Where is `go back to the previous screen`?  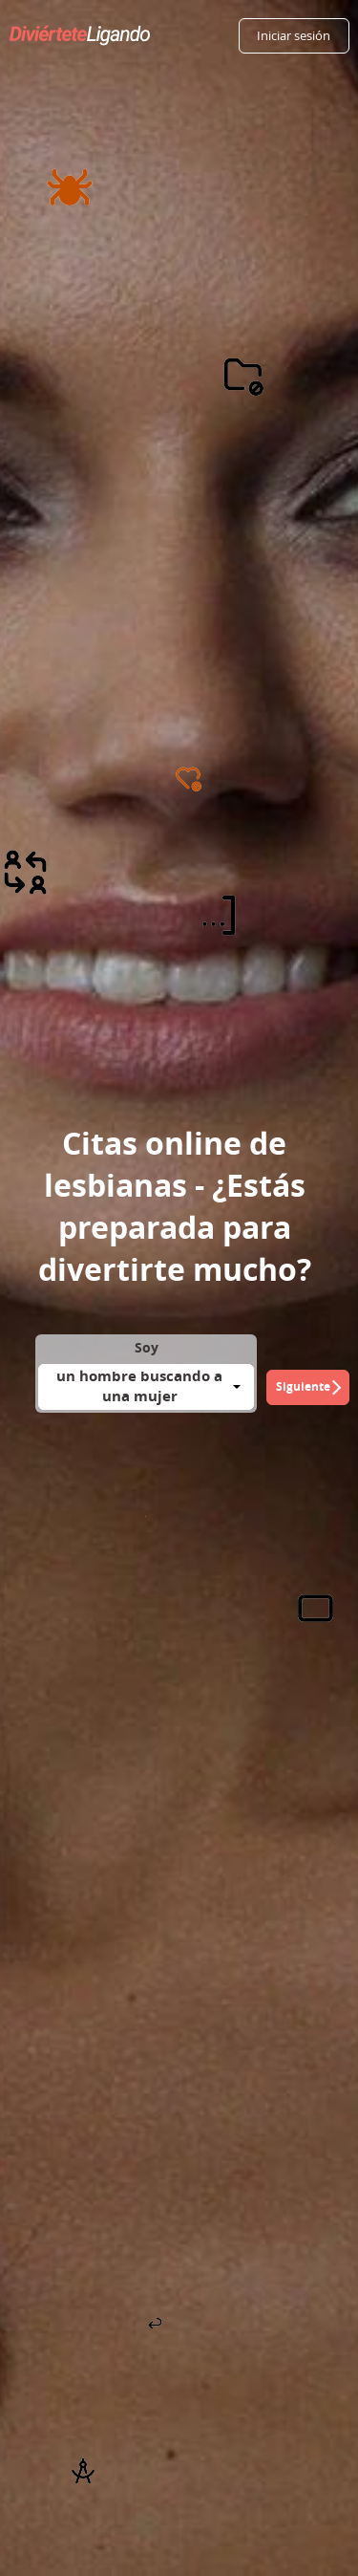
go back to the previous screen is located at coordinates (155, 2323).